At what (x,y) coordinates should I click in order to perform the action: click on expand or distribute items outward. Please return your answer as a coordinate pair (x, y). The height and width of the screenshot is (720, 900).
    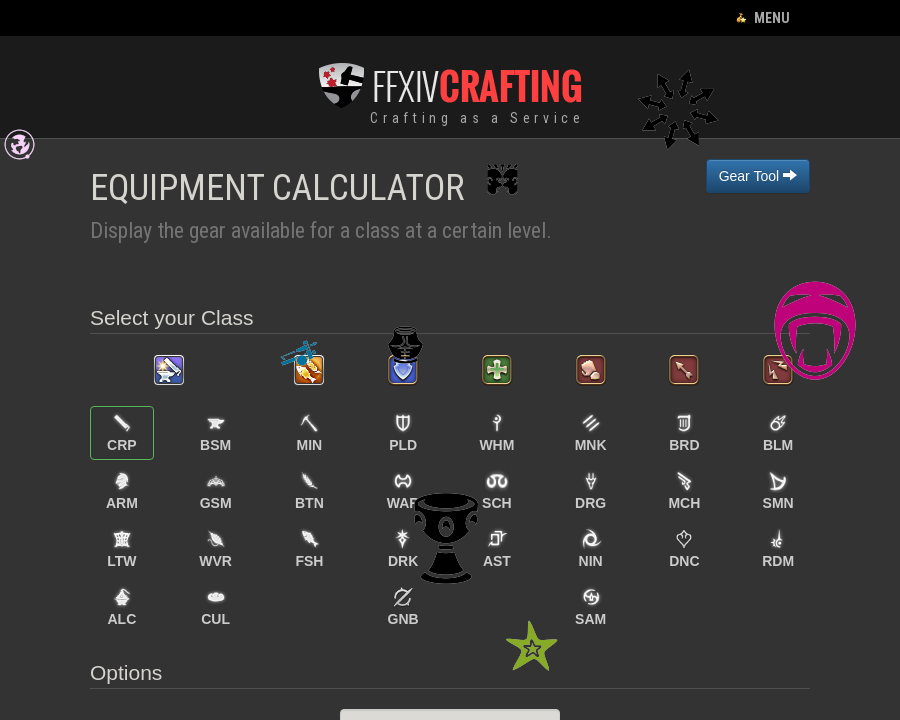
    Looking at the image, I should click on (678, 110).